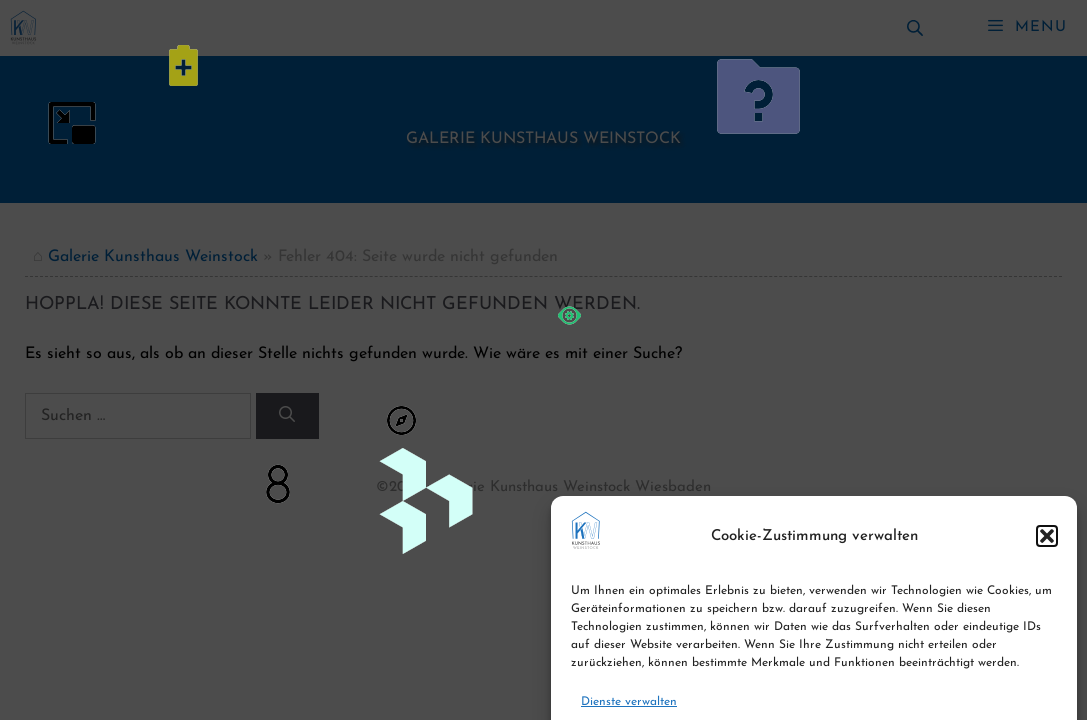  Describe the element at coordinates (278, 484) in the screenshot. I see `indicates item number 8 in a list or sequence` at that location.